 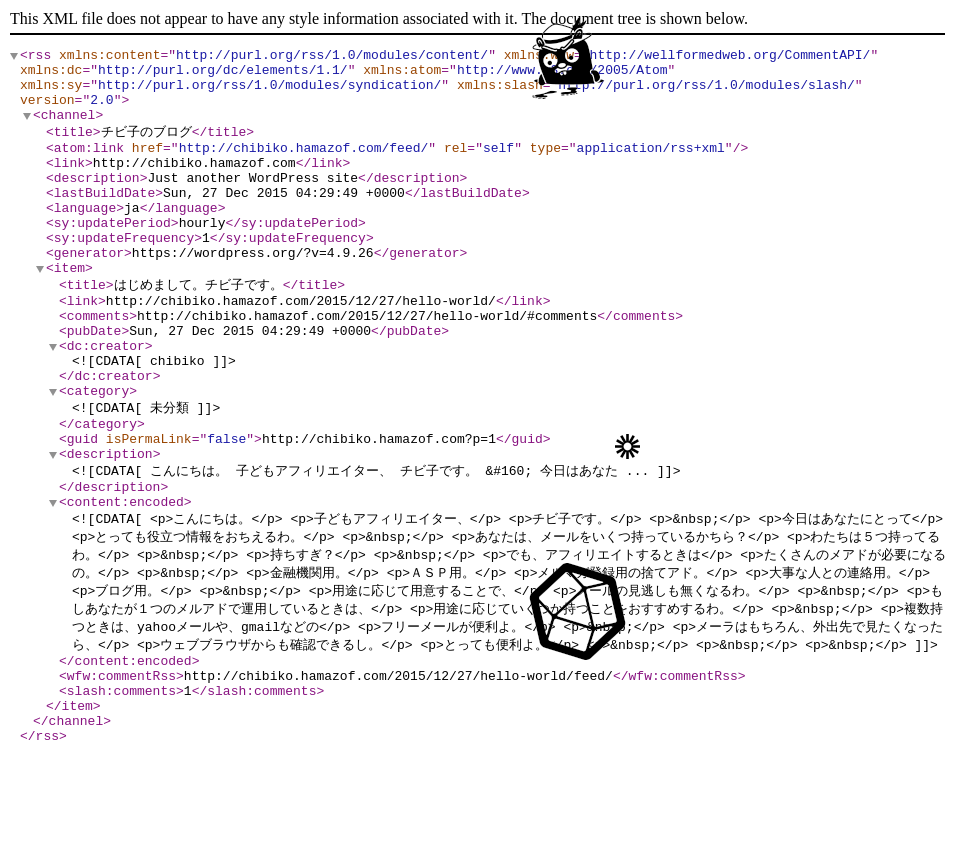 I want to click on jaeger distributed tracing platform logo, so click(x=568, y=58).